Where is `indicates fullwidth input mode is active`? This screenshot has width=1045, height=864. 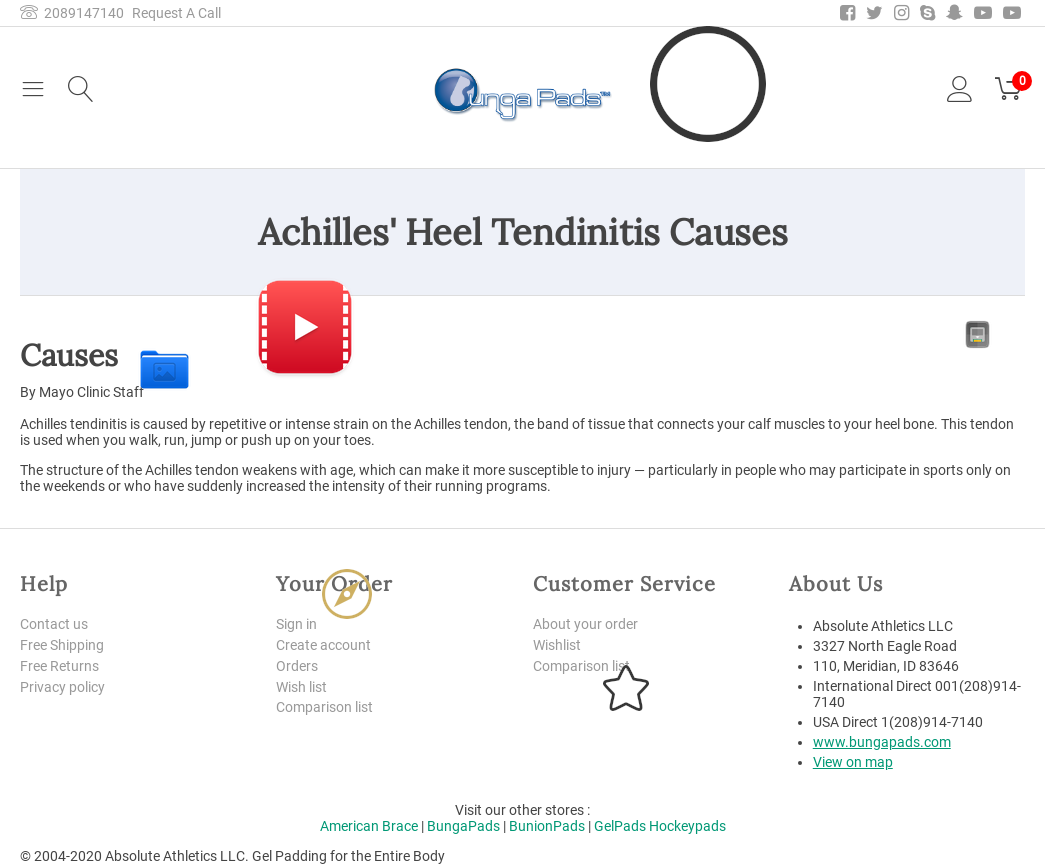
indicates fullwidth input mode is active is located at coordinates (708, 84).